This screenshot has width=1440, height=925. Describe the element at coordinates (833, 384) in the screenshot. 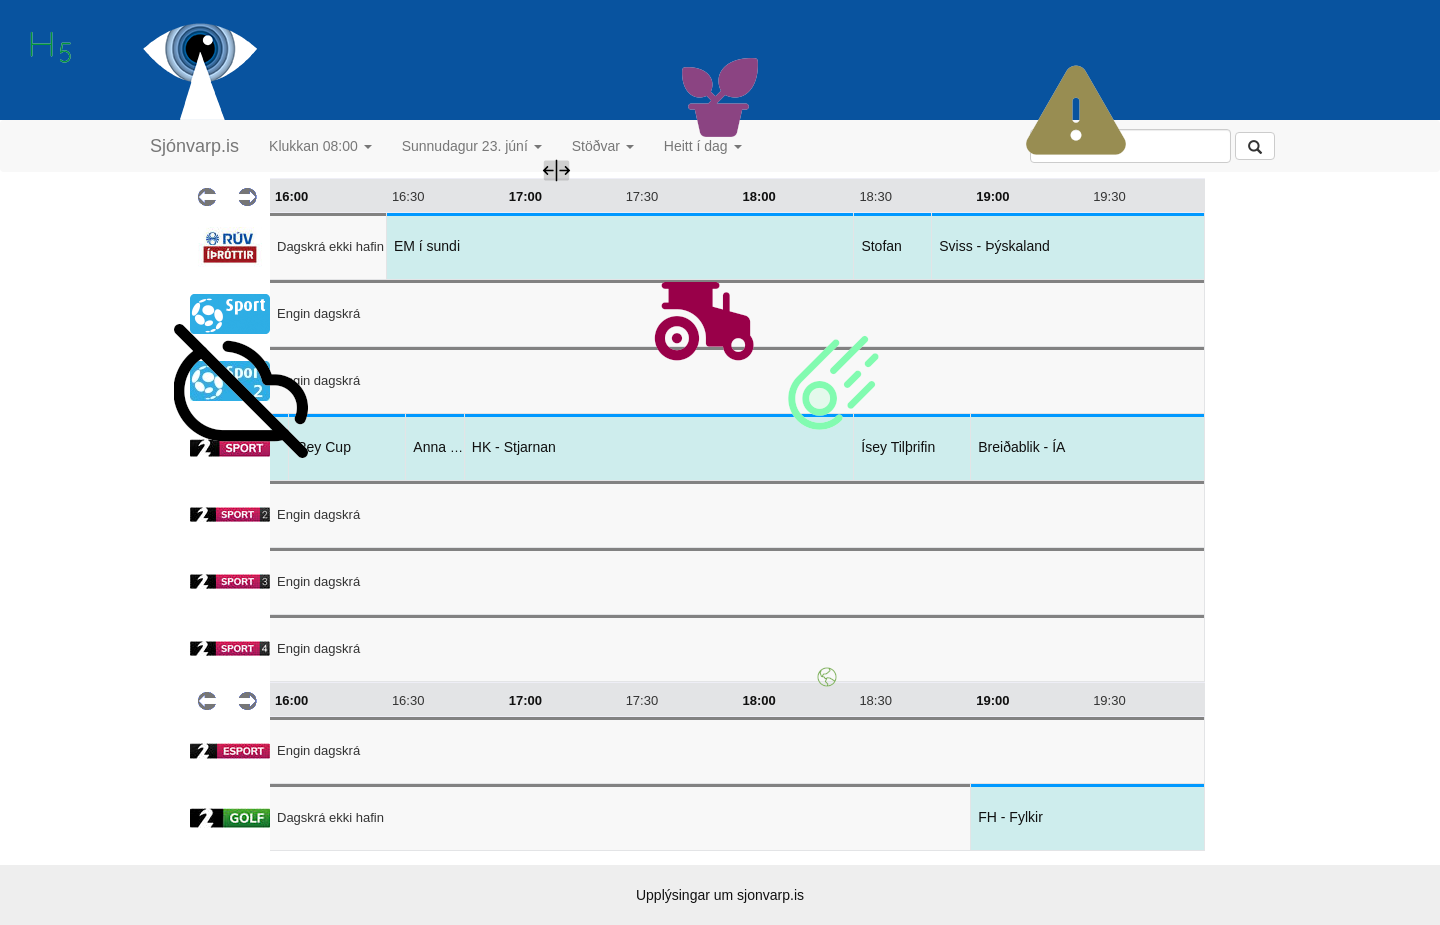

I see `indicates a meteor or space-related feature` at that location.